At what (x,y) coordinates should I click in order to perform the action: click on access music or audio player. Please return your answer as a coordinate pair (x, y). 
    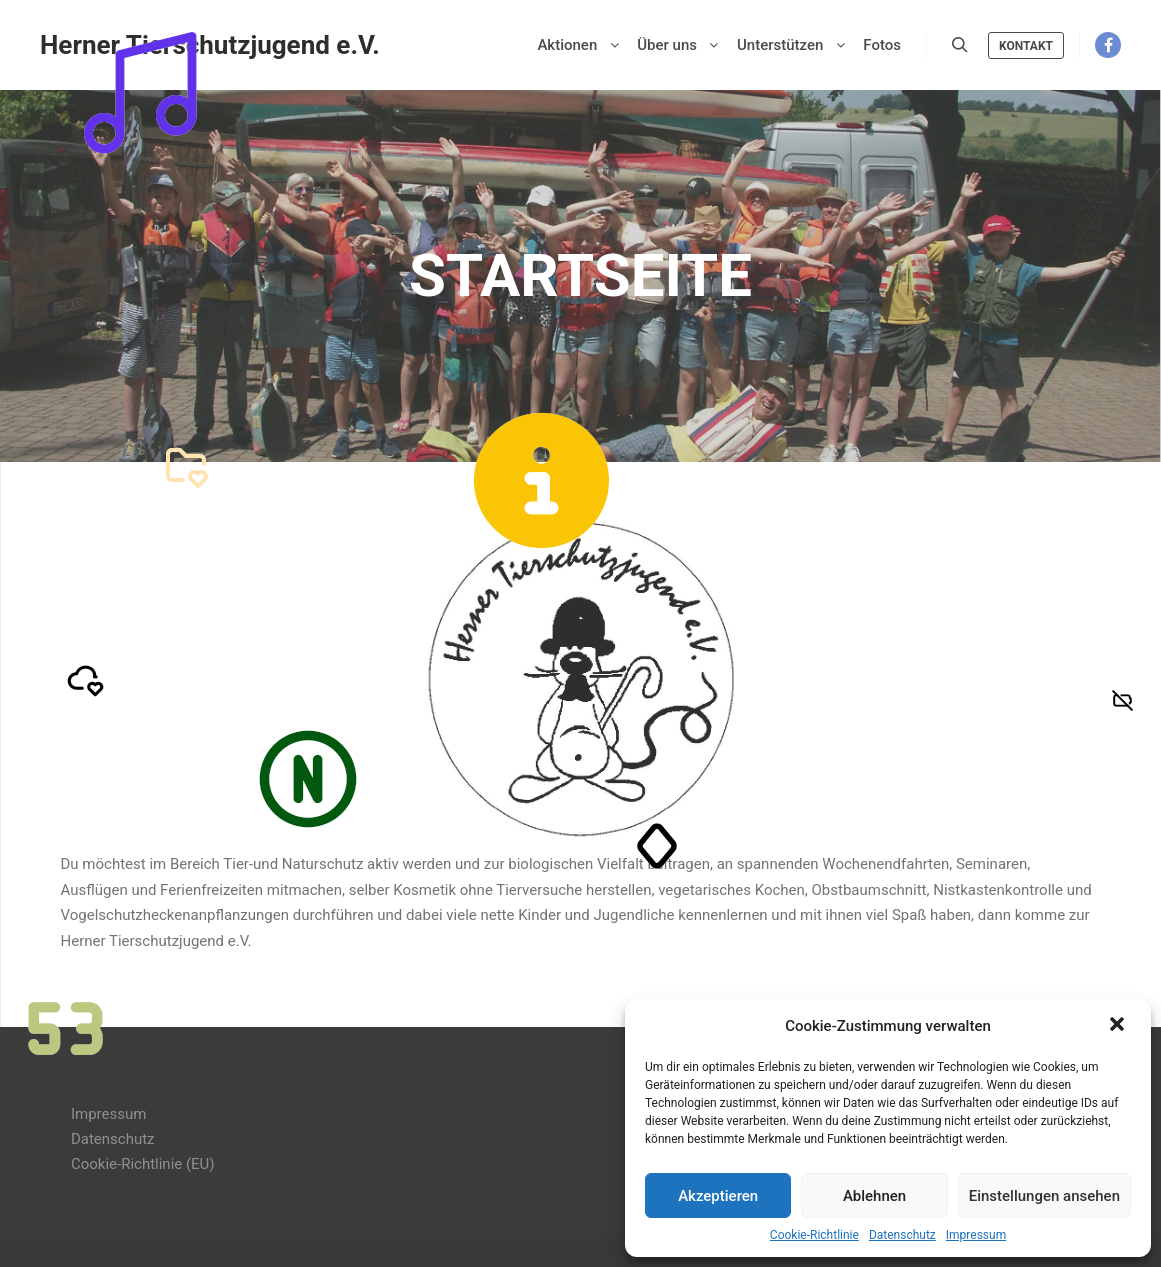
    Looking at the image, I should click on (147, 95).